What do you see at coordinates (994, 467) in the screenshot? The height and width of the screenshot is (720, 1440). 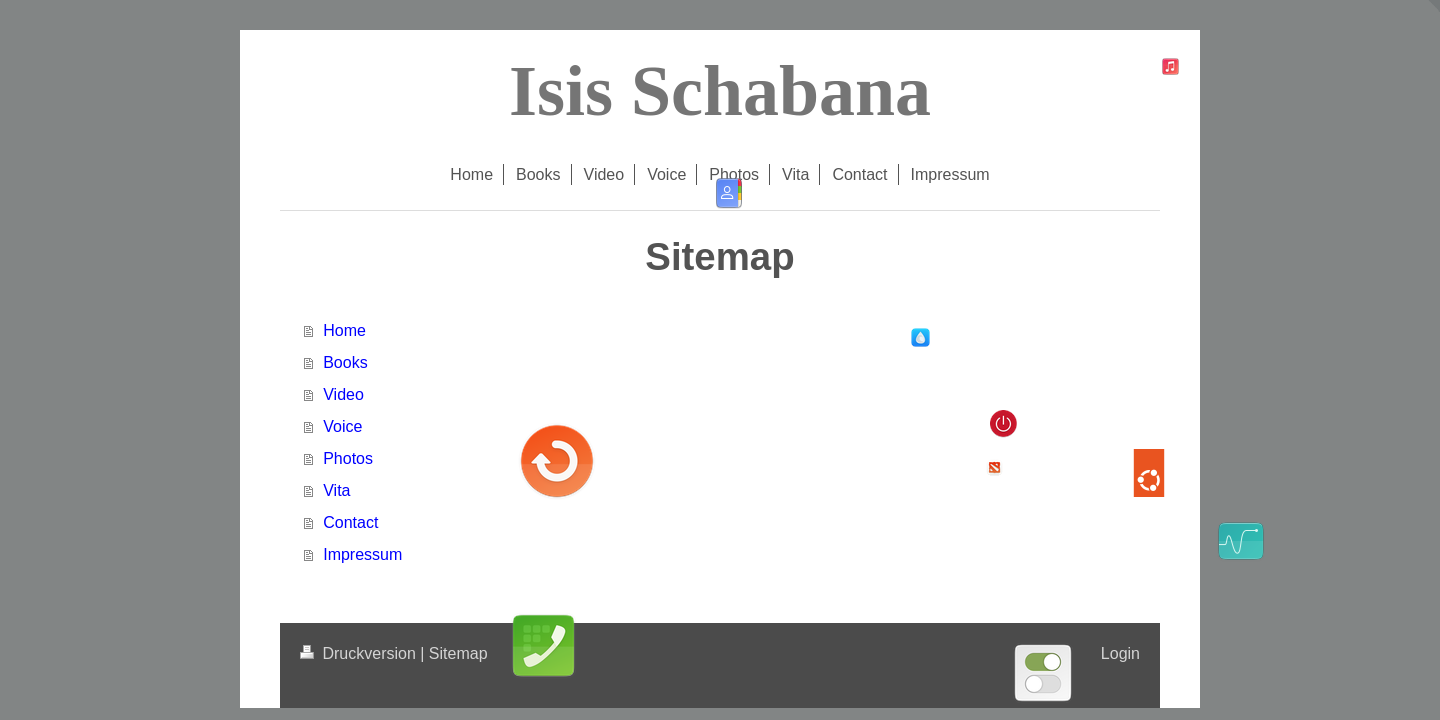 I see `launch Dota 2 game` at bounding box center [994, 467].